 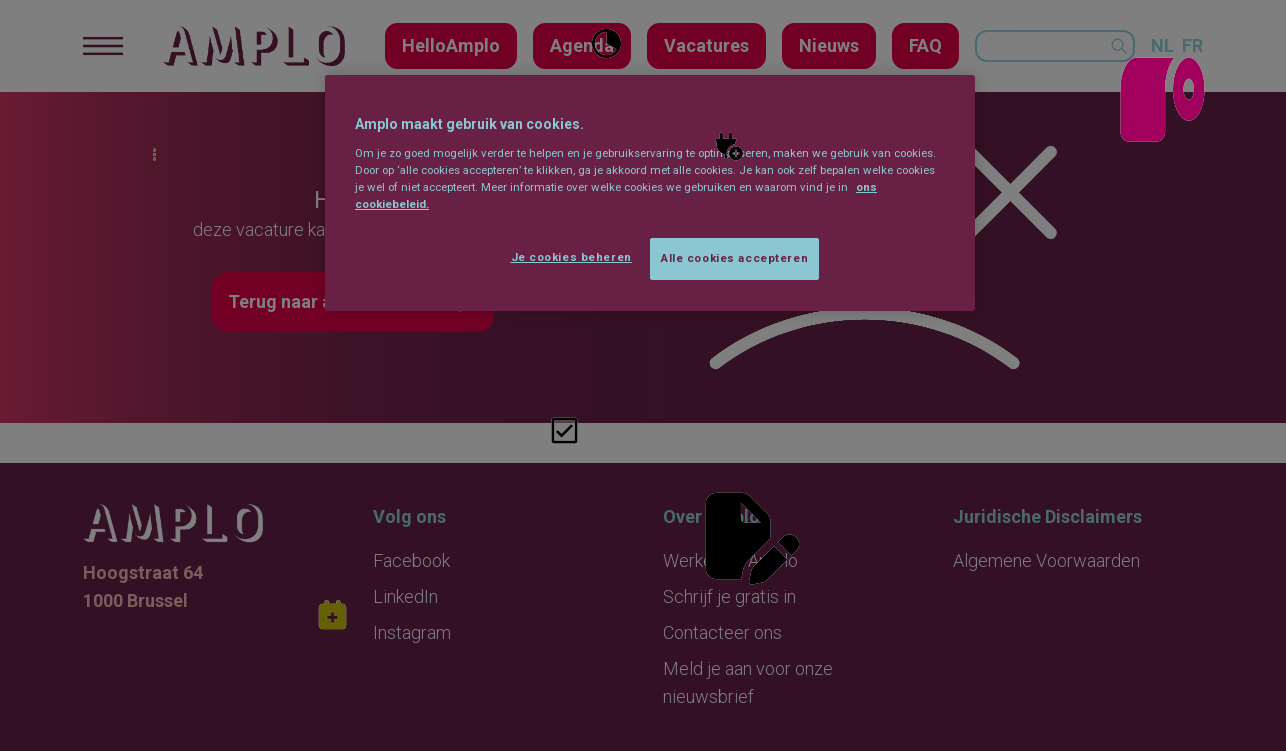 I want to click on indicates 33% progress or completion, so click(x=606, y=43).